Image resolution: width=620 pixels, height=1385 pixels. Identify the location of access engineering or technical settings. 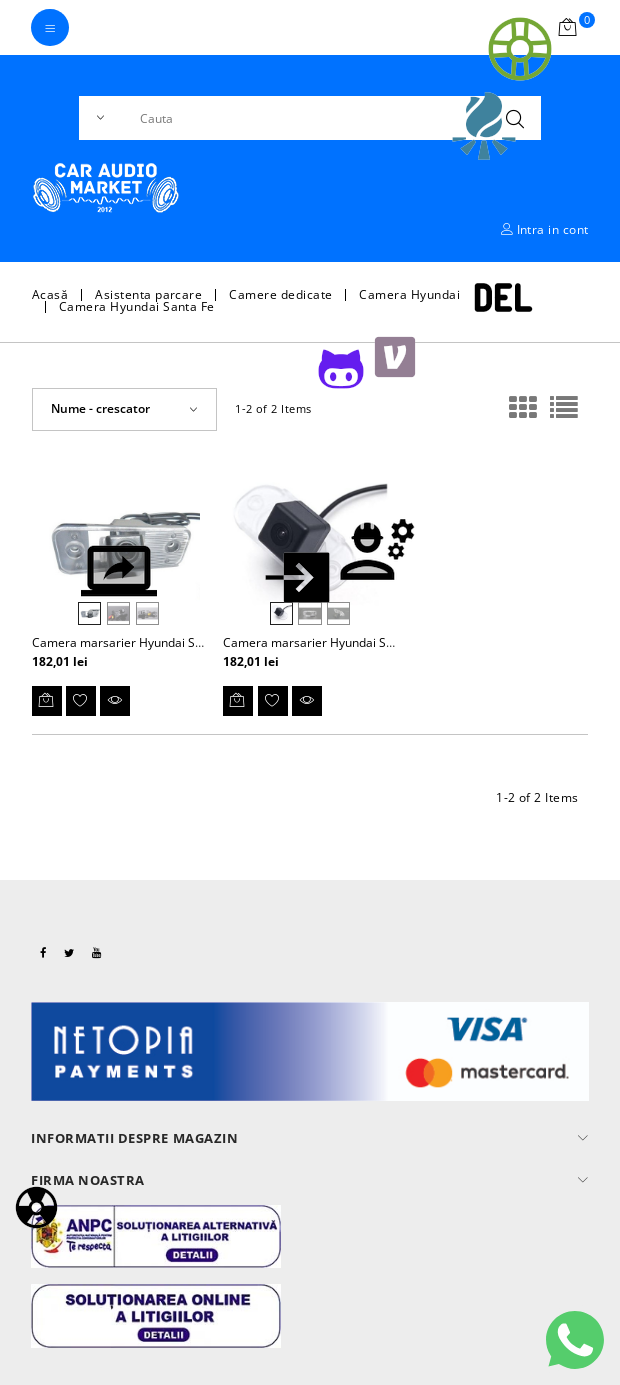
(377, 549).